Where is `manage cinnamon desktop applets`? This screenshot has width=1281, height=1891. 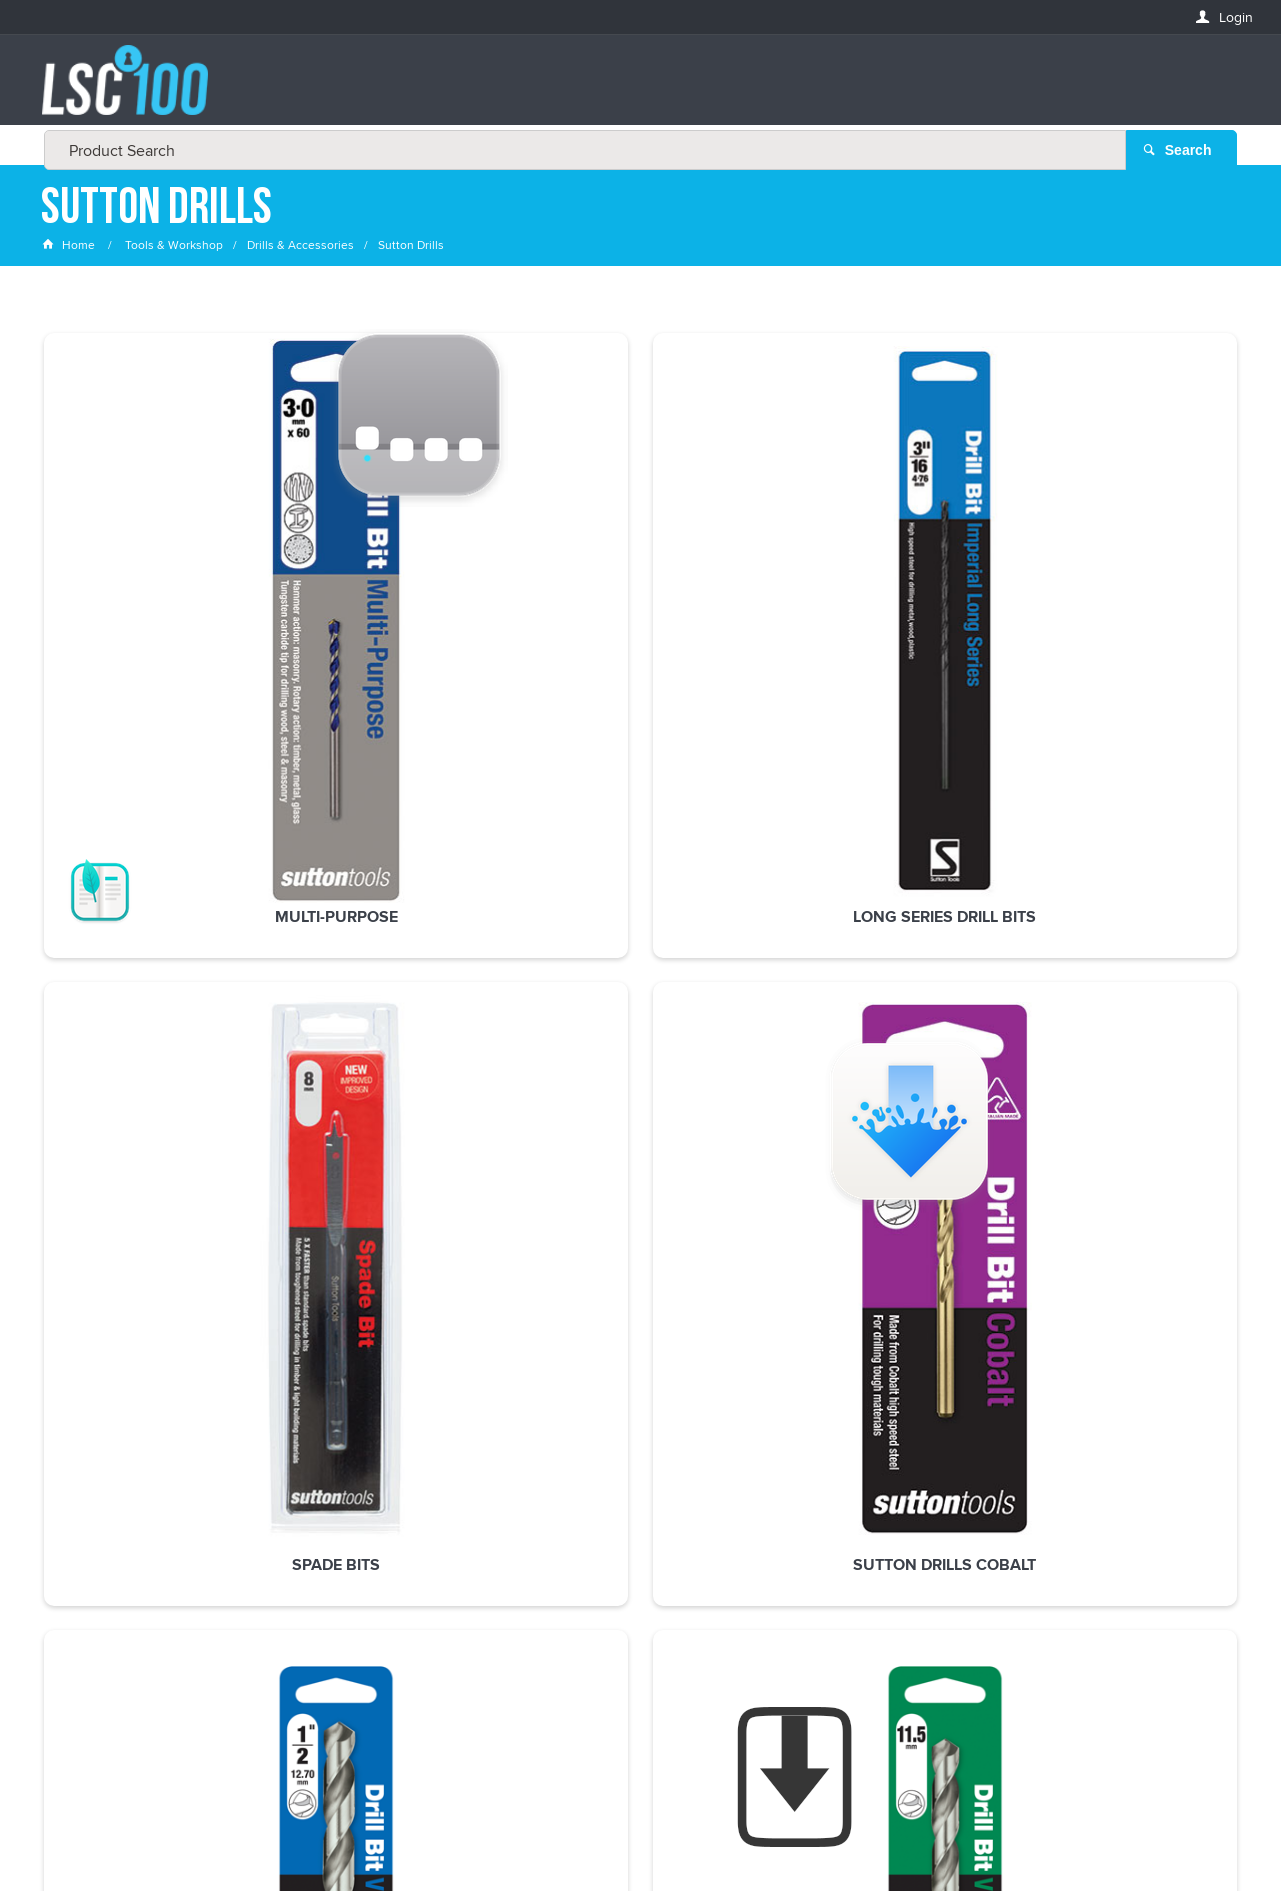 manage cinnamon desktop applets is located at coordinates (419, 418).